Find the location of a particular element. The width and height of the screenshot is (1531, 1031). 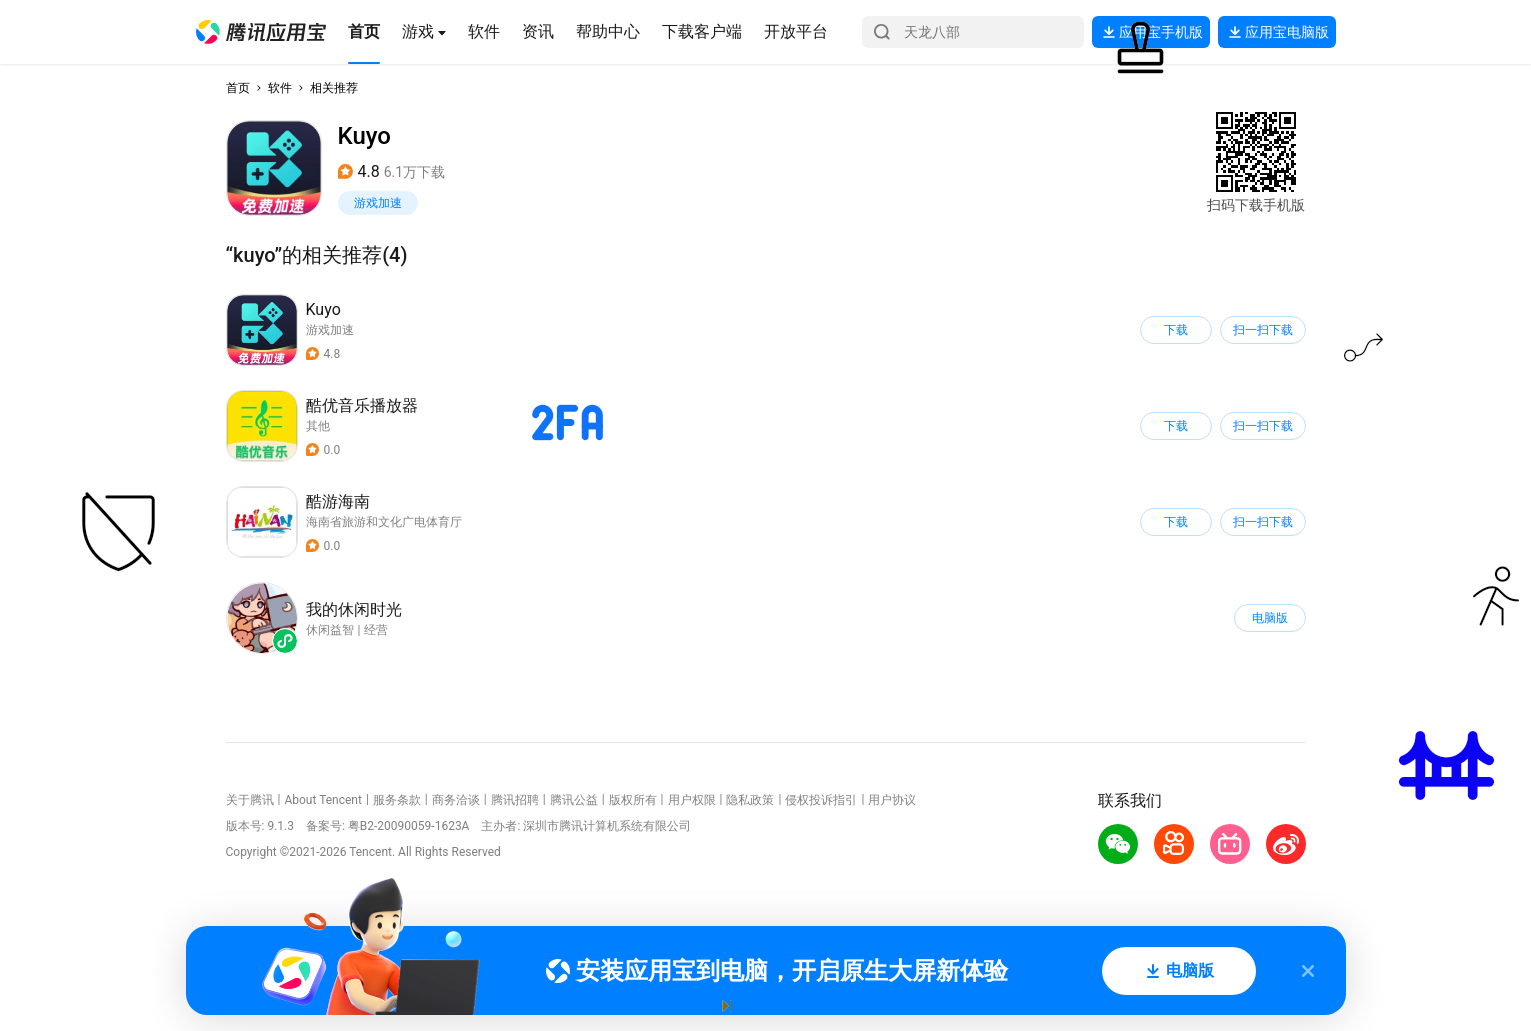

enable two-factor authentication is located at coordinates (567, 422).